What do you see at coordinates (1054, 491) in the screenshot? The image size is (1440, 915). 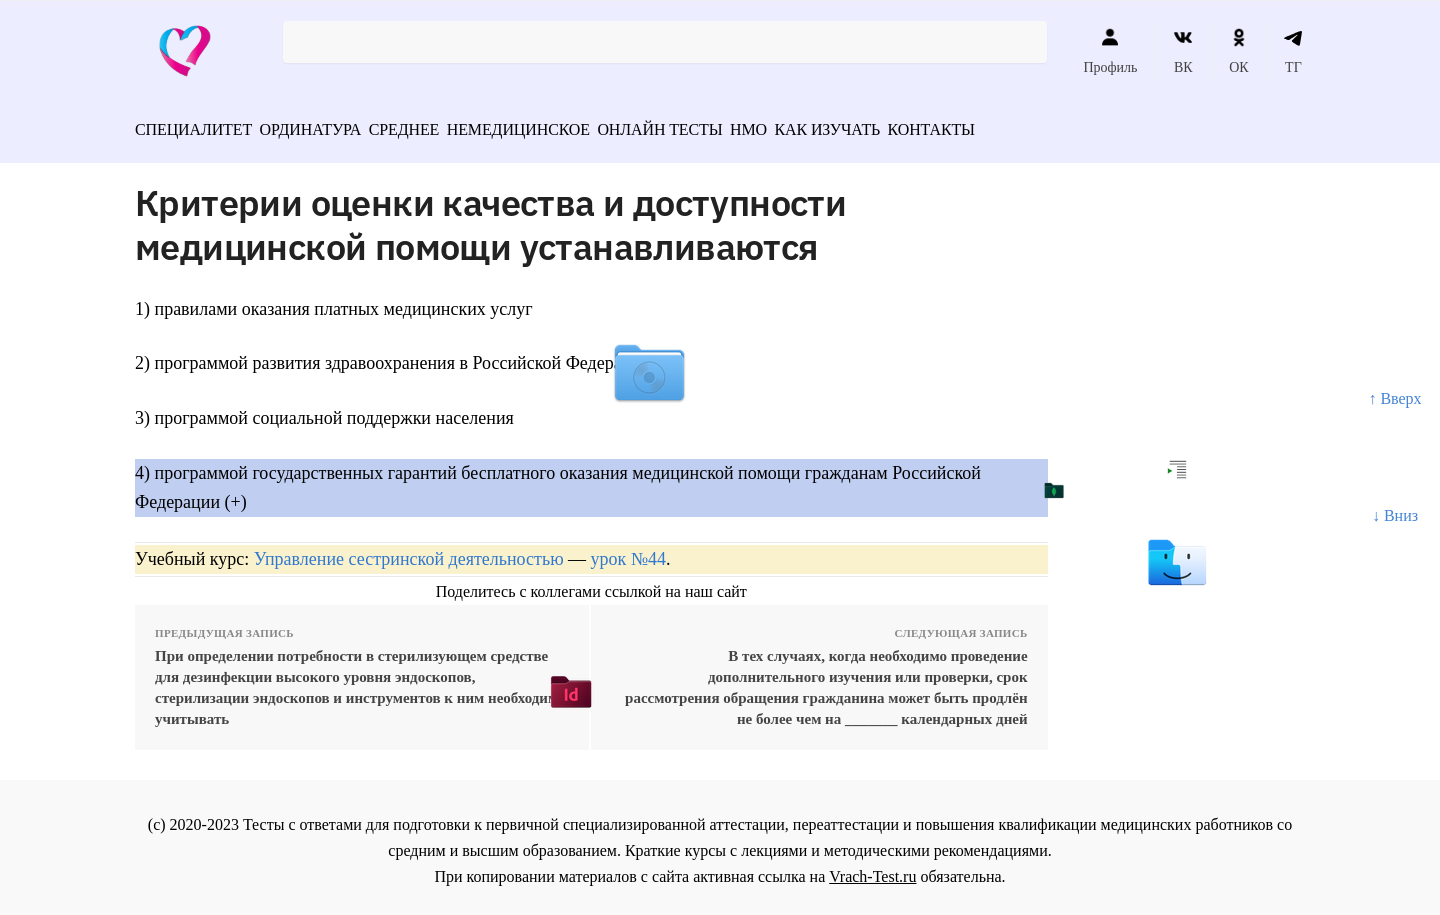 I see `open mongodb database files folder` at bounding box center [1054, 491].